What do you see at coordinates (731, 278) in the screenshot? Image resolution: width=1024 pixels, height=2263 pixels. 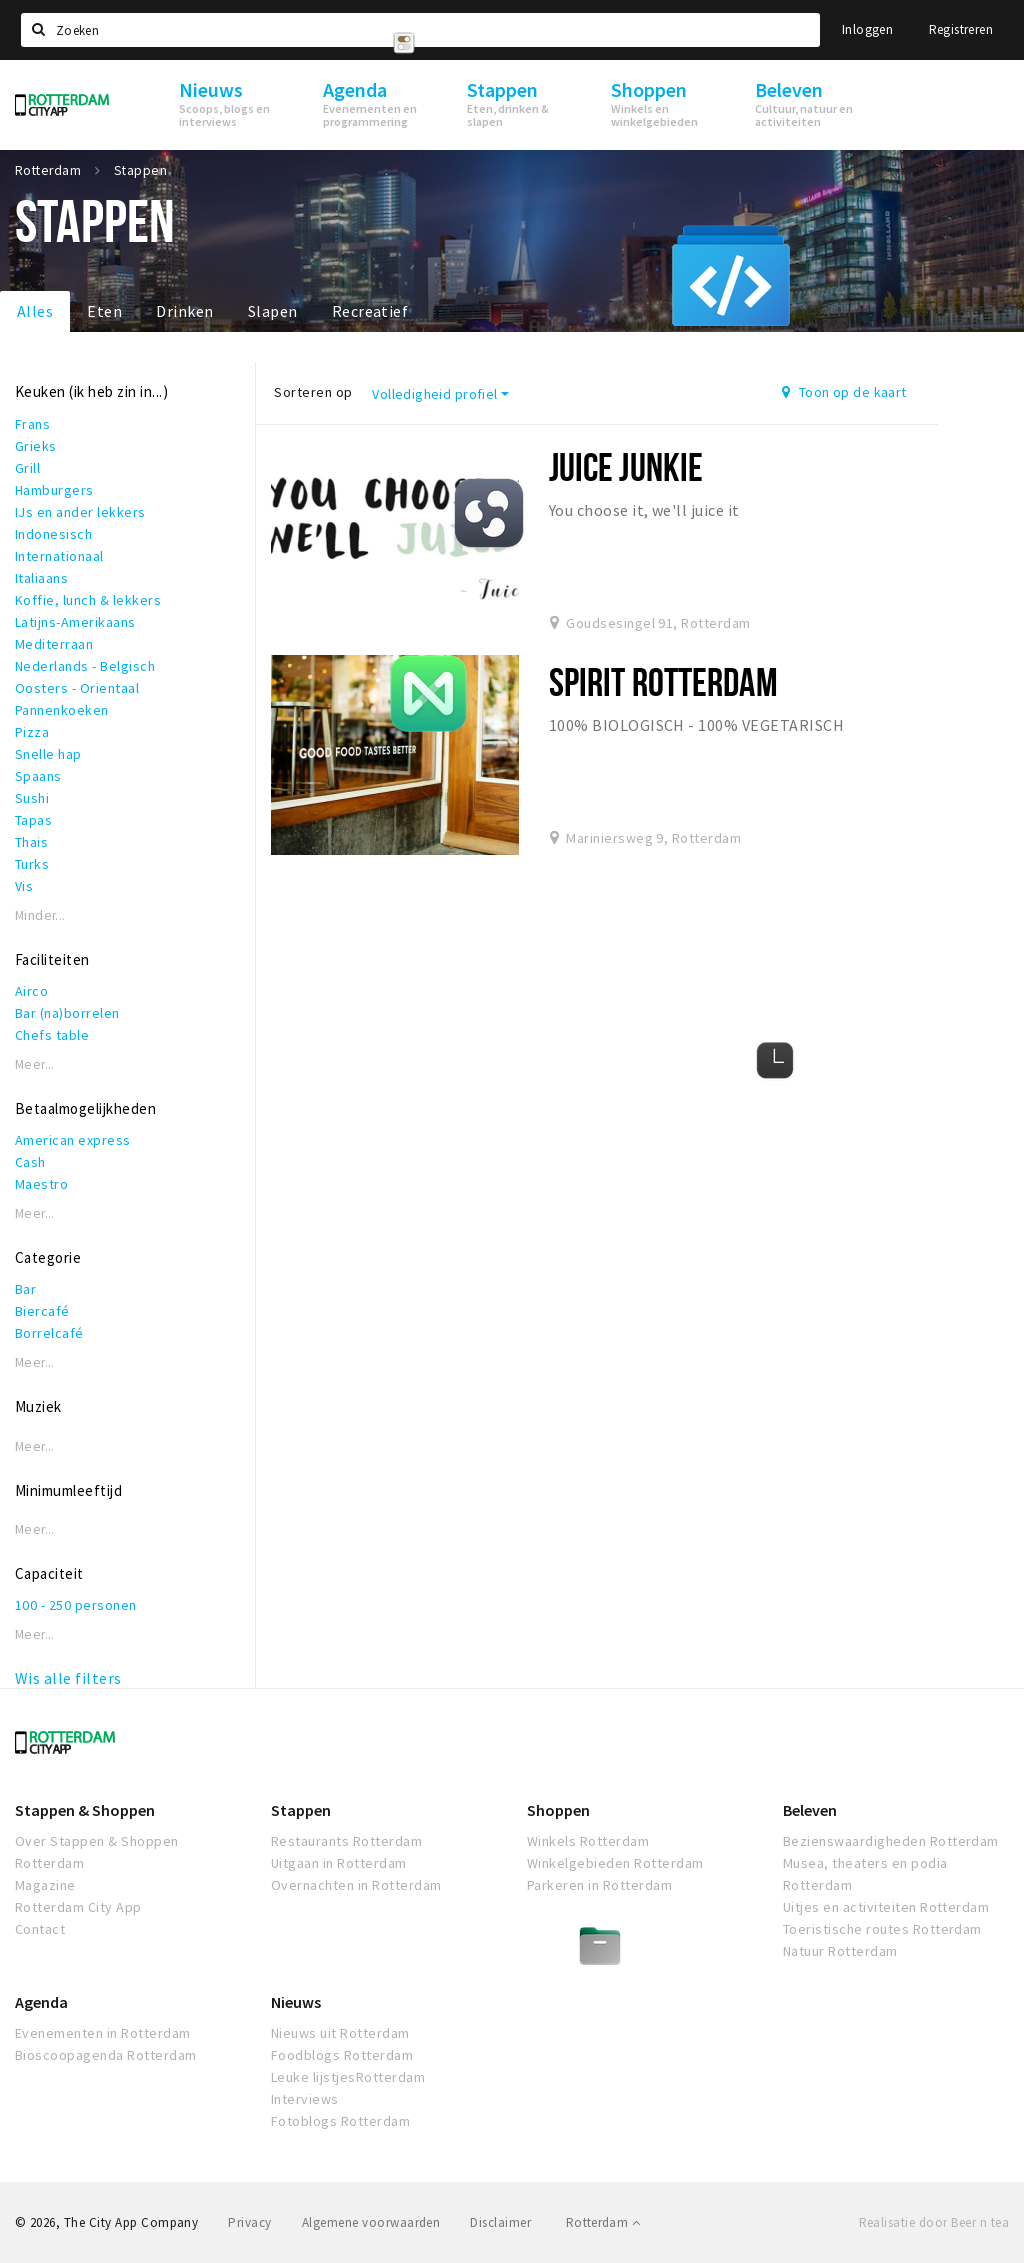 I see `open xaml application` at bounding box center [731, 278].